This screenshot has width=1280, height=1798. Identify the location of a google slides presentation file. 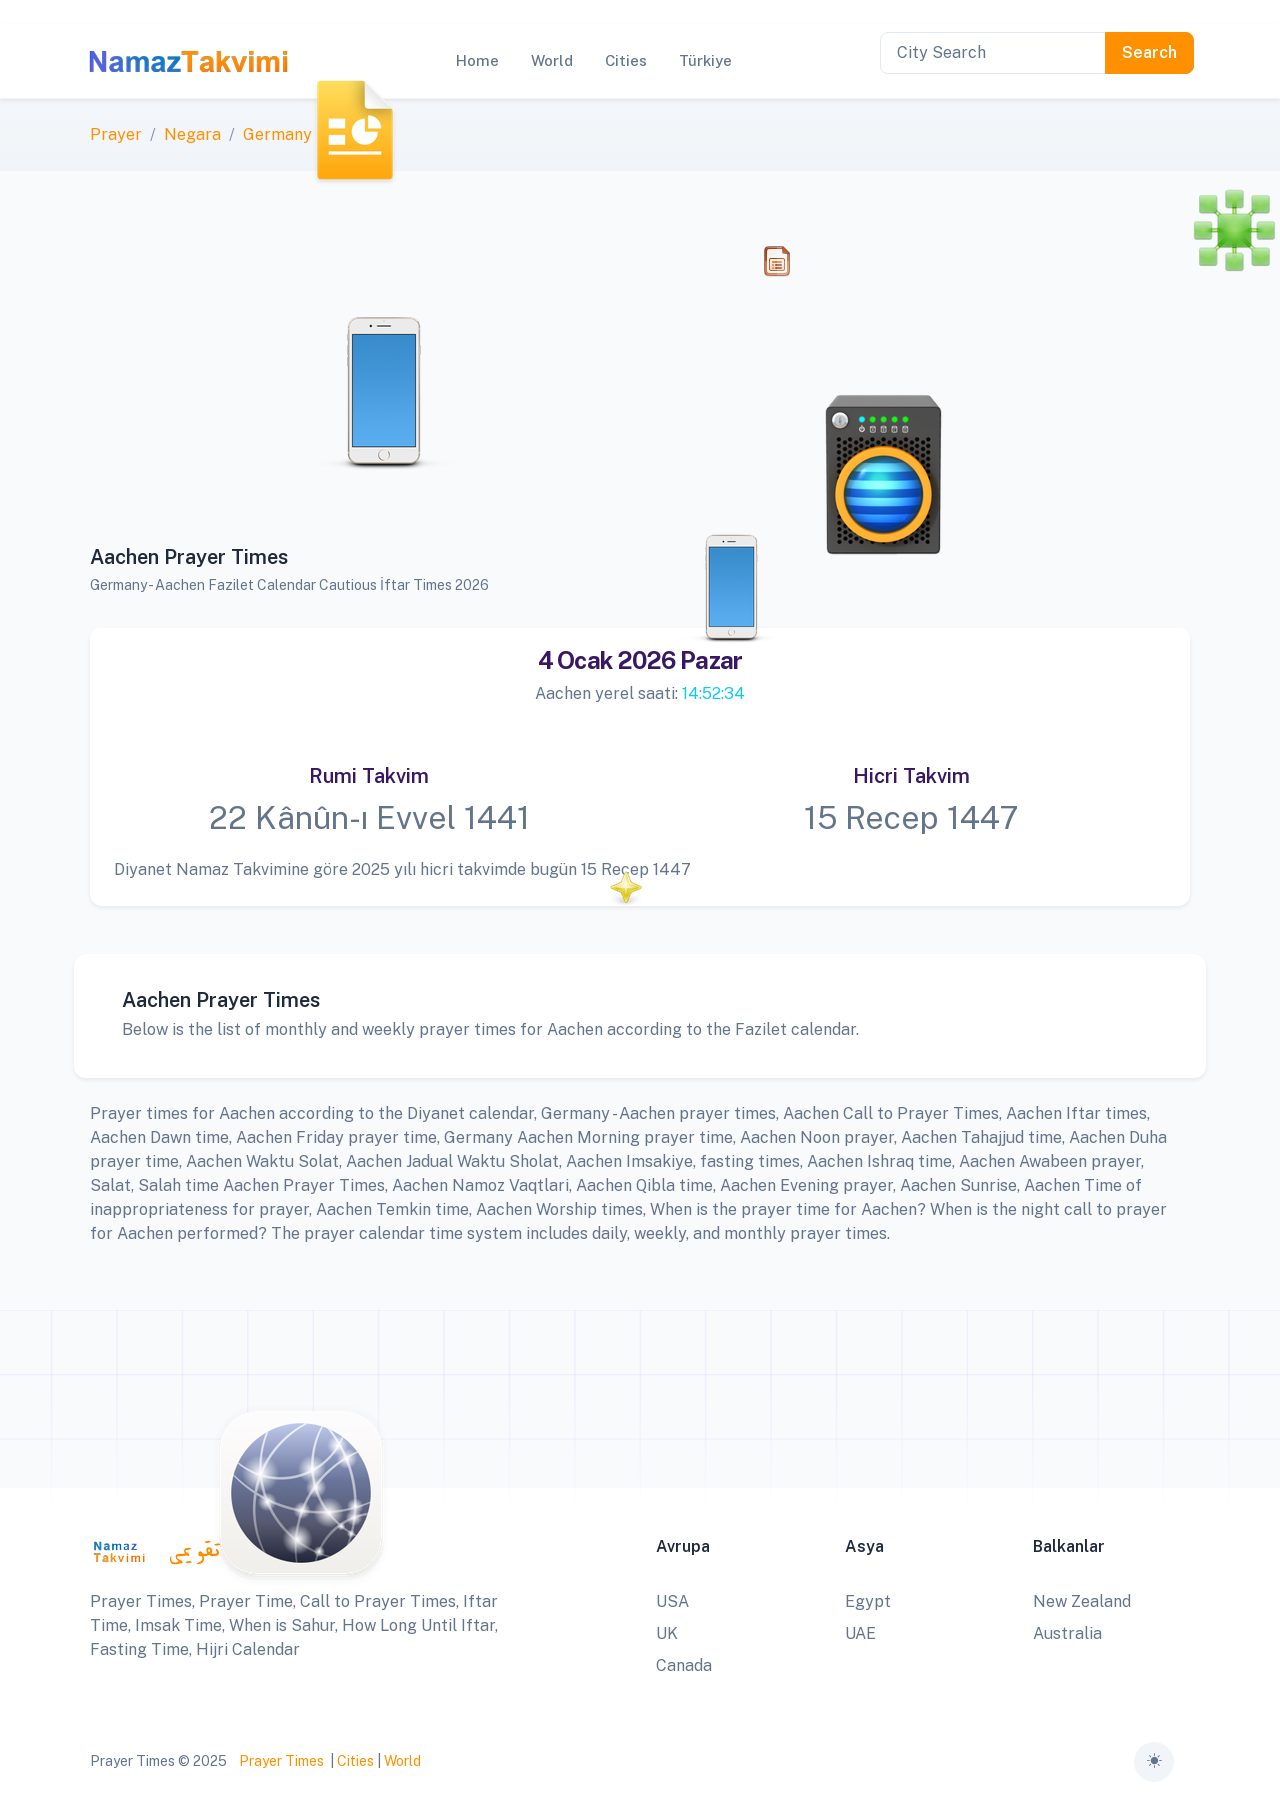
(355, 132).